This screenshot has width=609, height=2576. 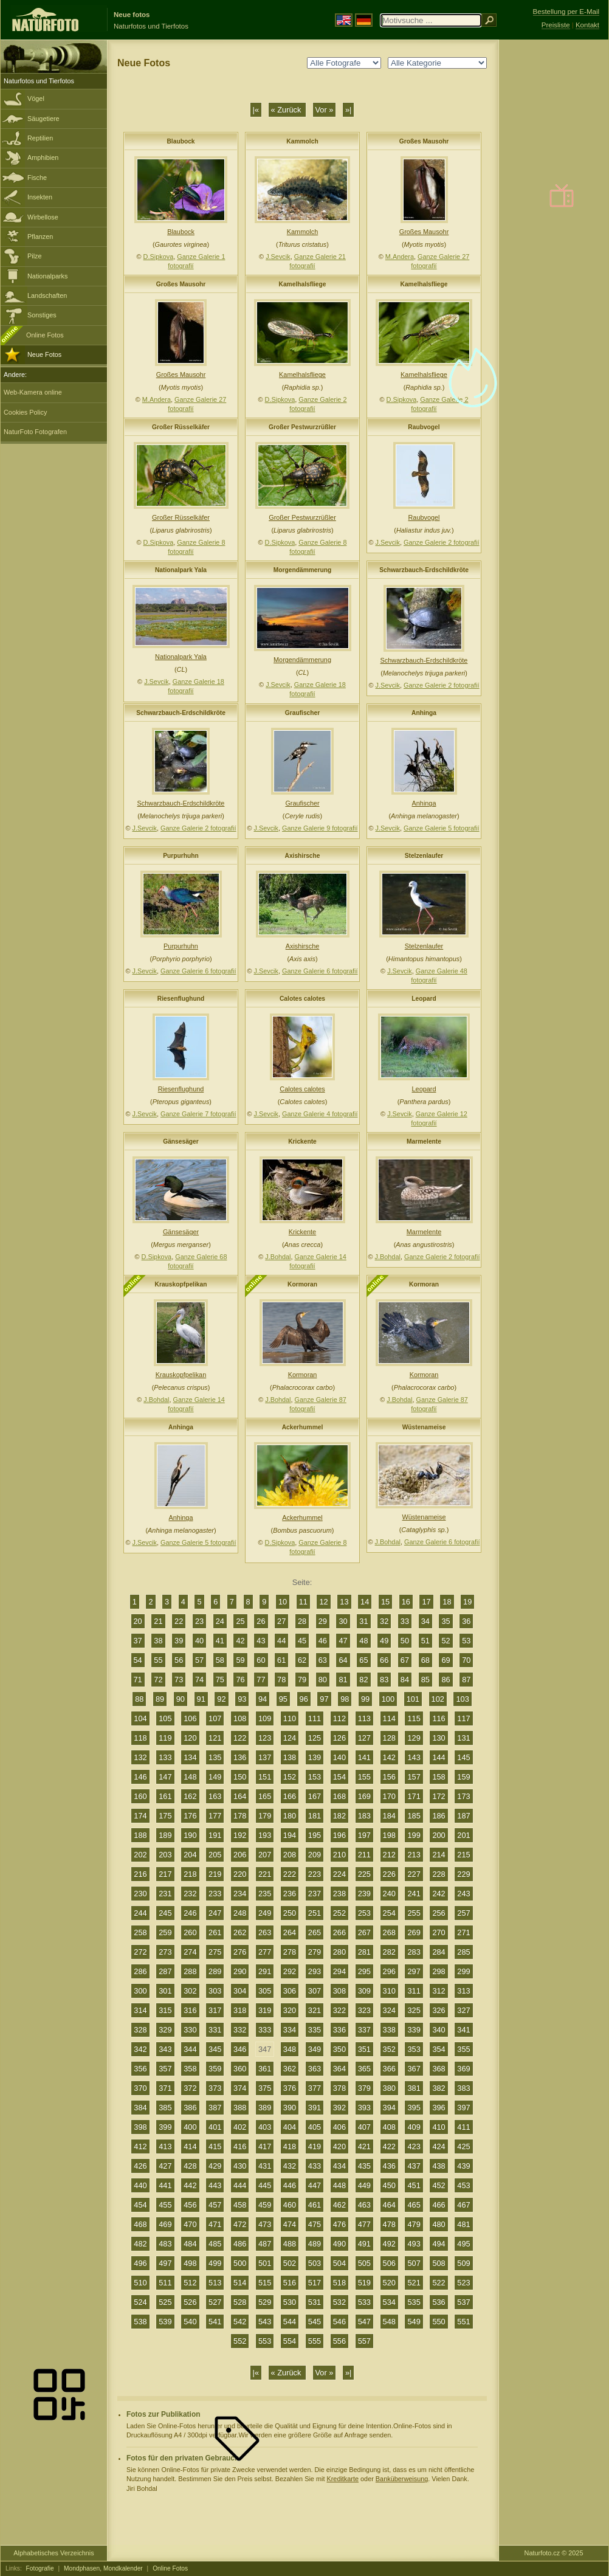 I want to click on scan or display a QR code, so click(x=59, y=2394).